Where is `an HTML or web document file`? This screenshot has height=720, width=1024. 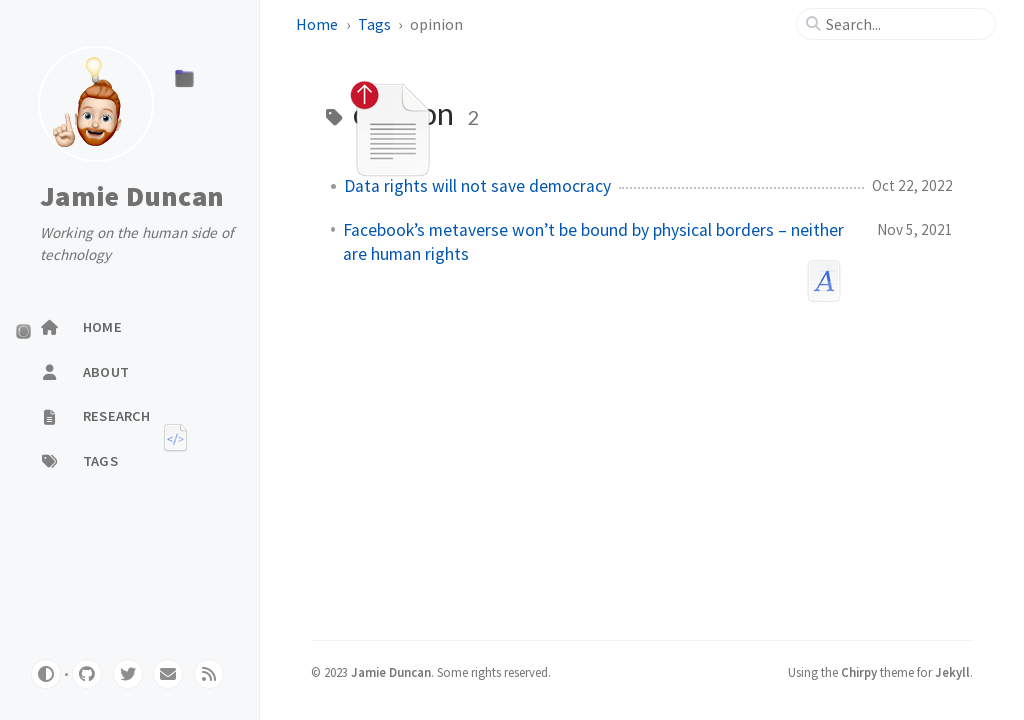 an HTML or web document file is located at coordinates (175, 437).